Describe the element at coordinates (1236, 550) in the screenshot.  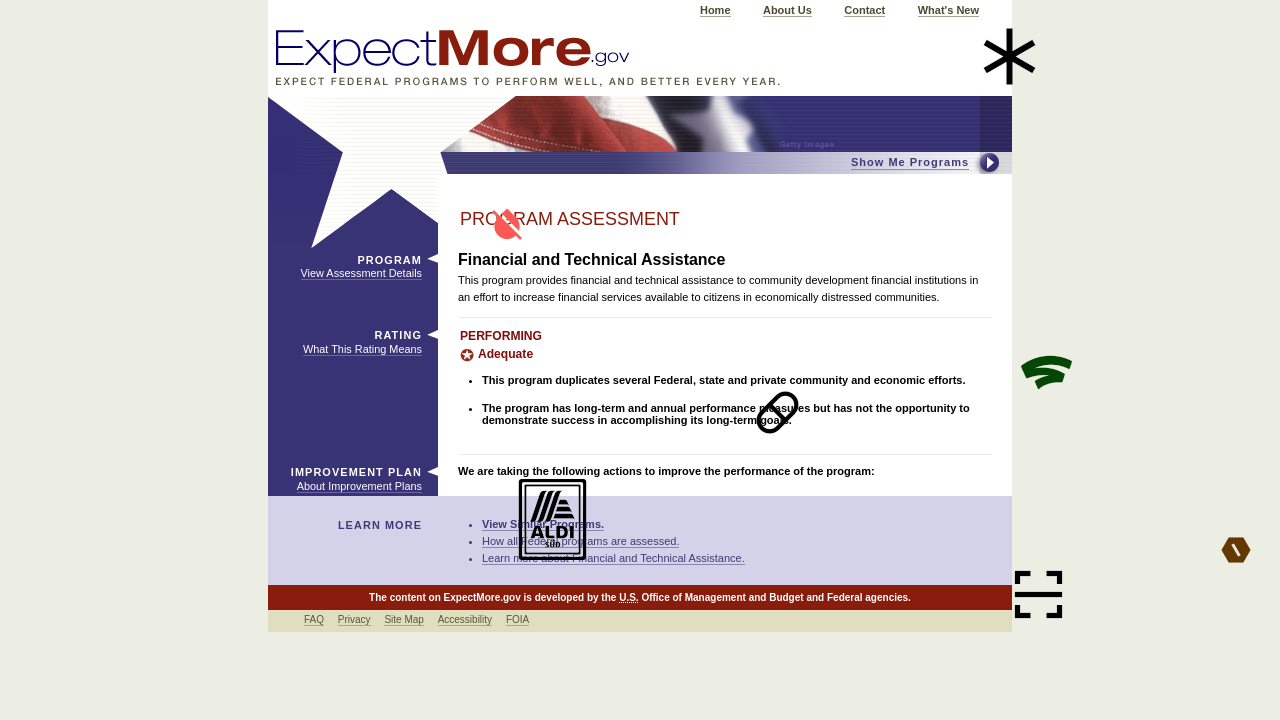
I see `open system settings` at that location.